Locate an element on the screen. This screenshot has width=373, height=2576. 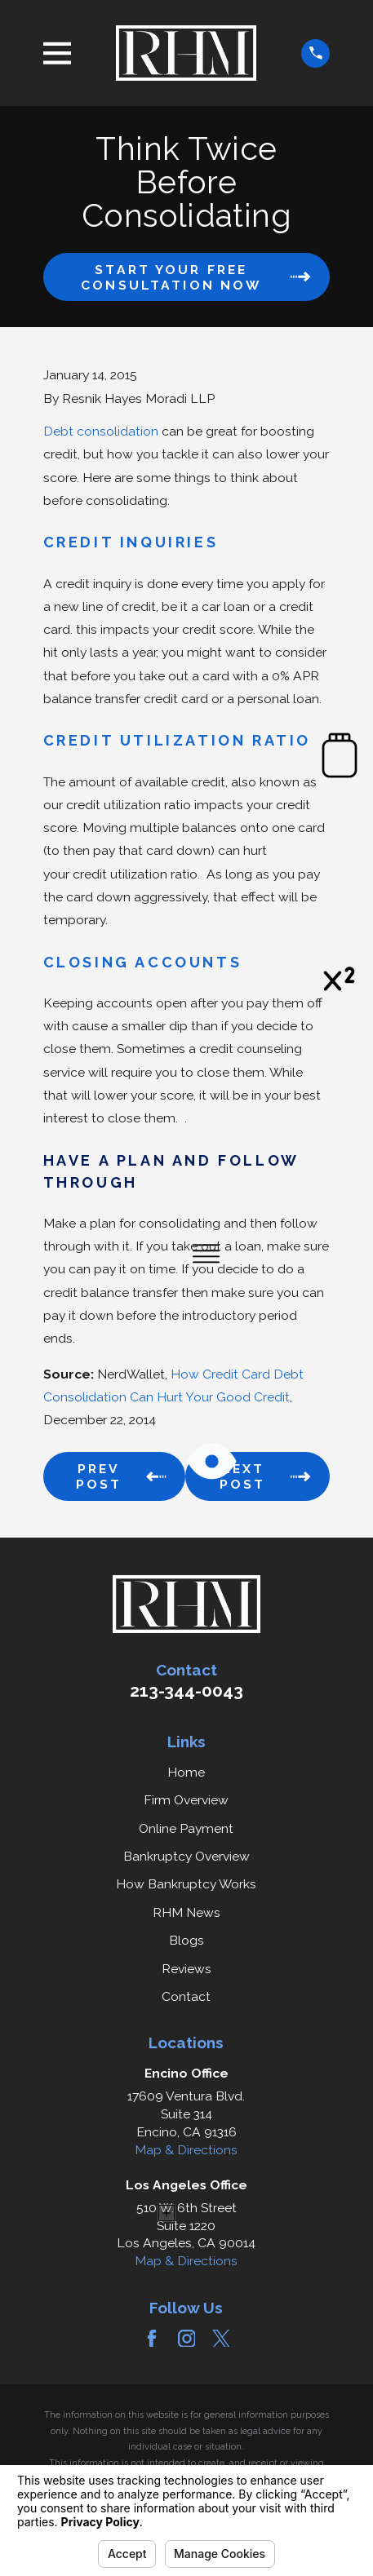
justify text alignment is located at coordinates (206, 1254).